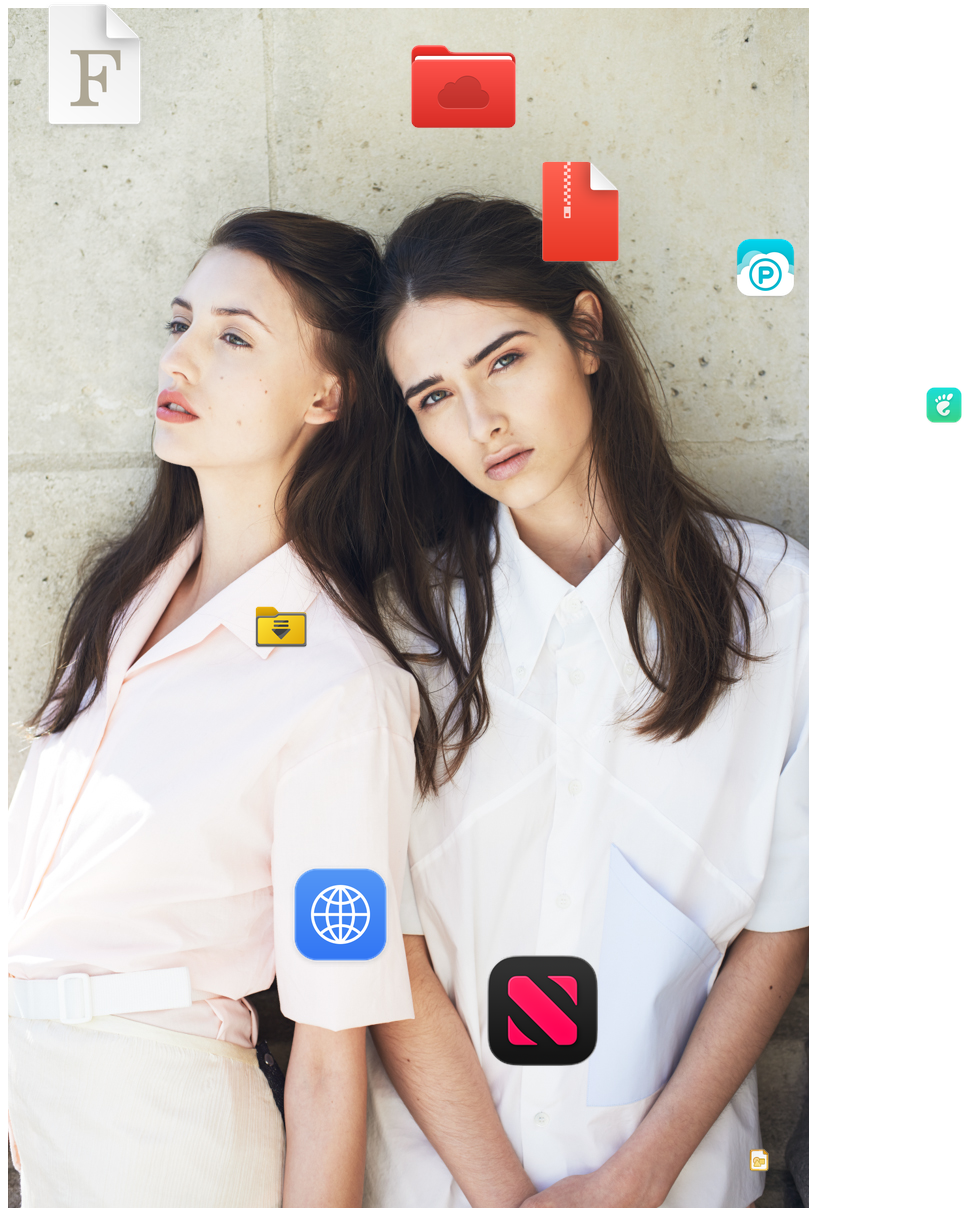 This screenshot has width=971, height=1216. Describe the element at coordinates (281, 628) in the screenshot. I see `open your getgo download manager folder` at that location.